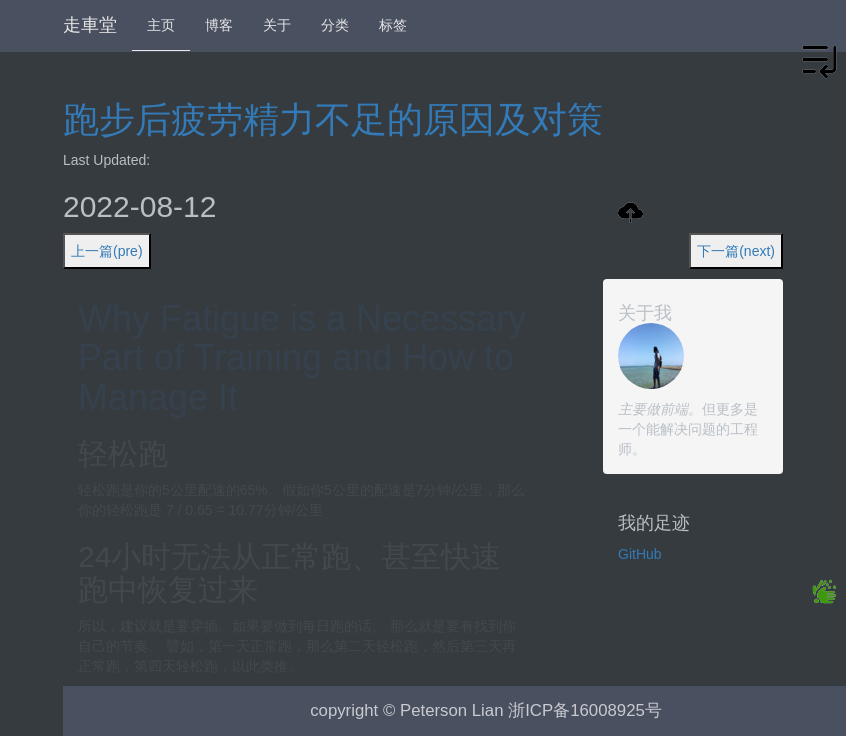 This screenshot has height=736, width=846. I want to click on upload a file to the cloud, so click(630, 212).